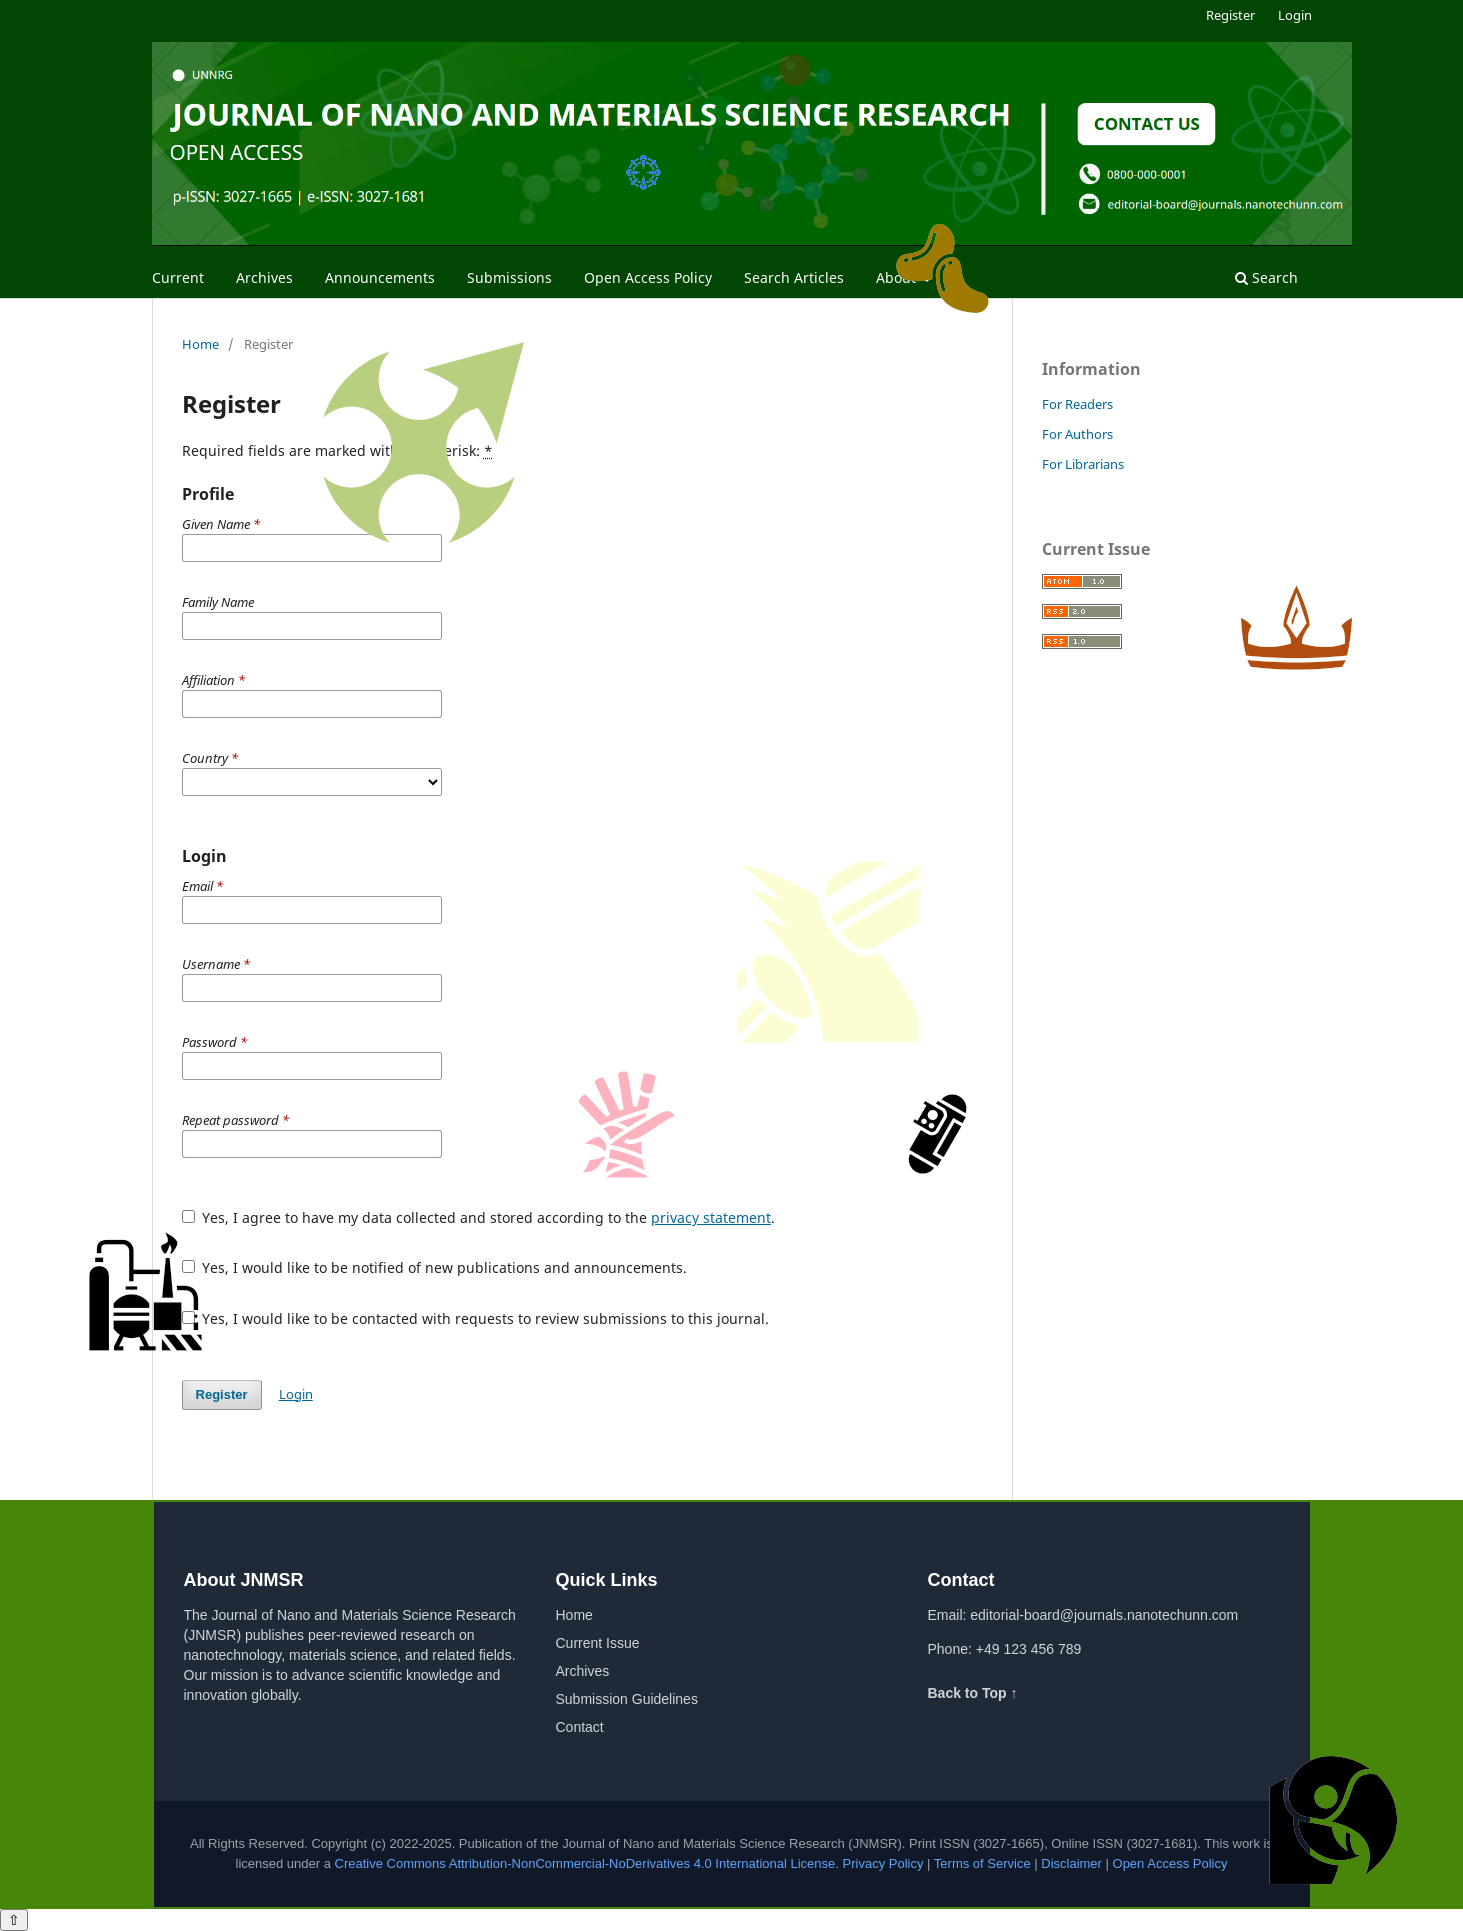  What do you see at coordinates (643, 172) in the screenshot?
I see `represents a lamprey or parasitic creature in a game` at bounding box center [643, 172].